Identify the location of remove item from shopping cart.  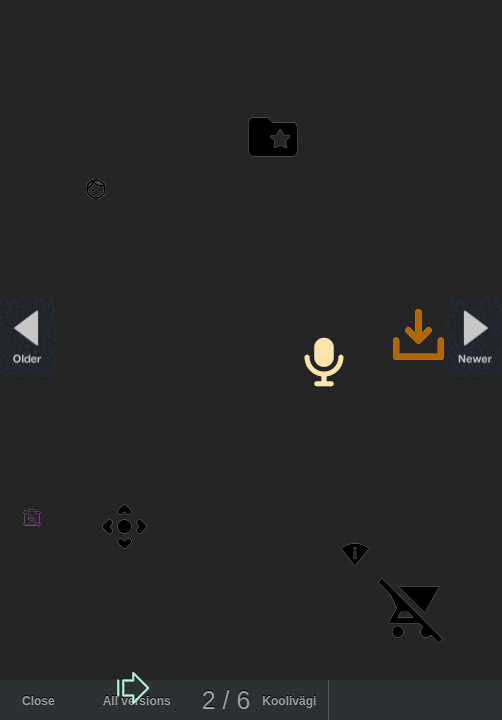
(412, 609).